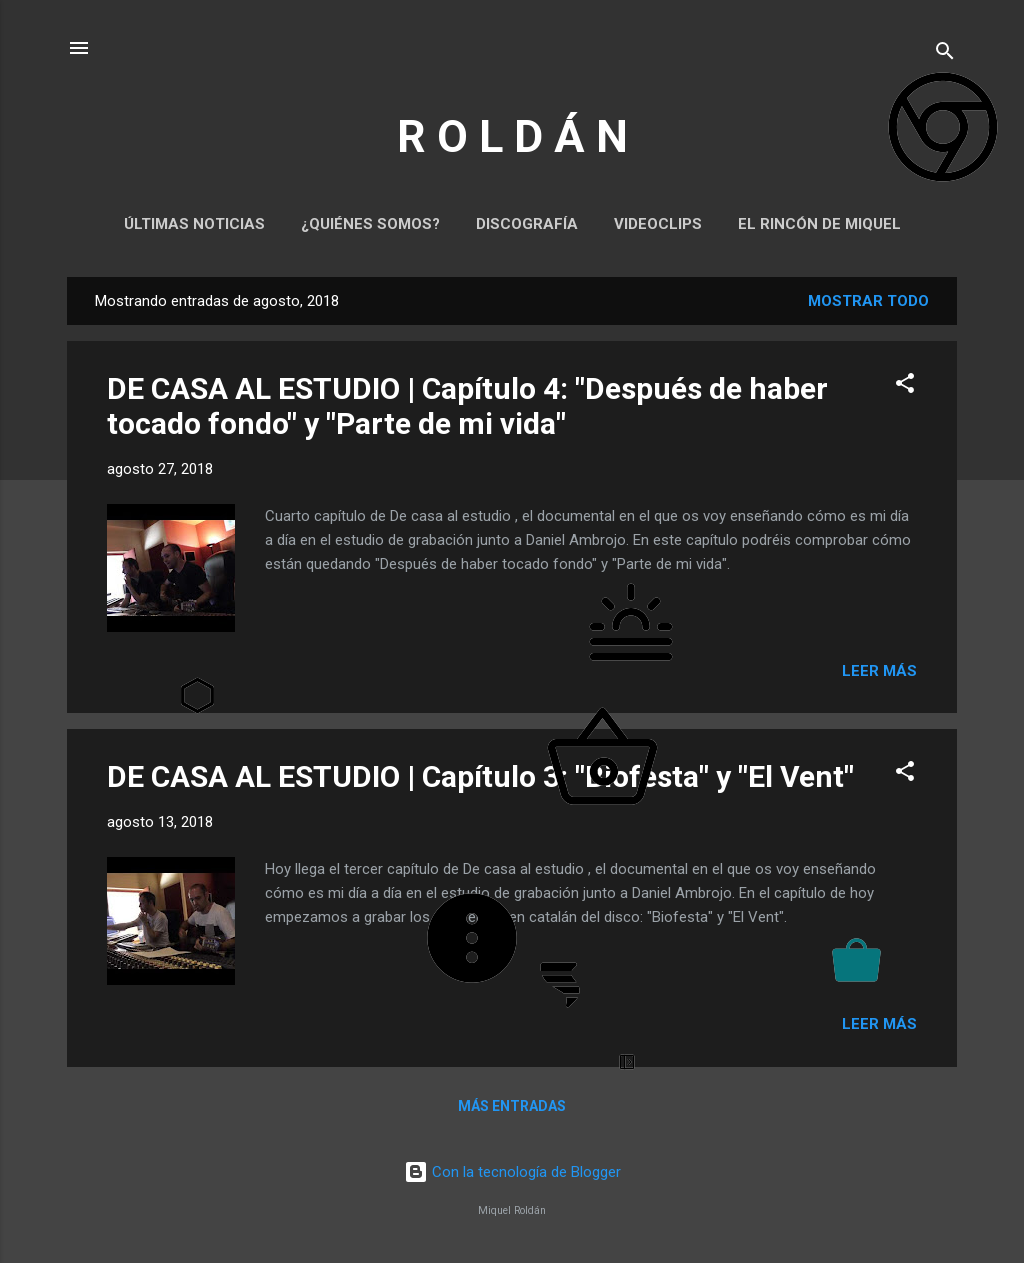 The width and height of the screenshot is (1024, 1263). I want to click on expand the left sidebar panel, so click(627, 1062).